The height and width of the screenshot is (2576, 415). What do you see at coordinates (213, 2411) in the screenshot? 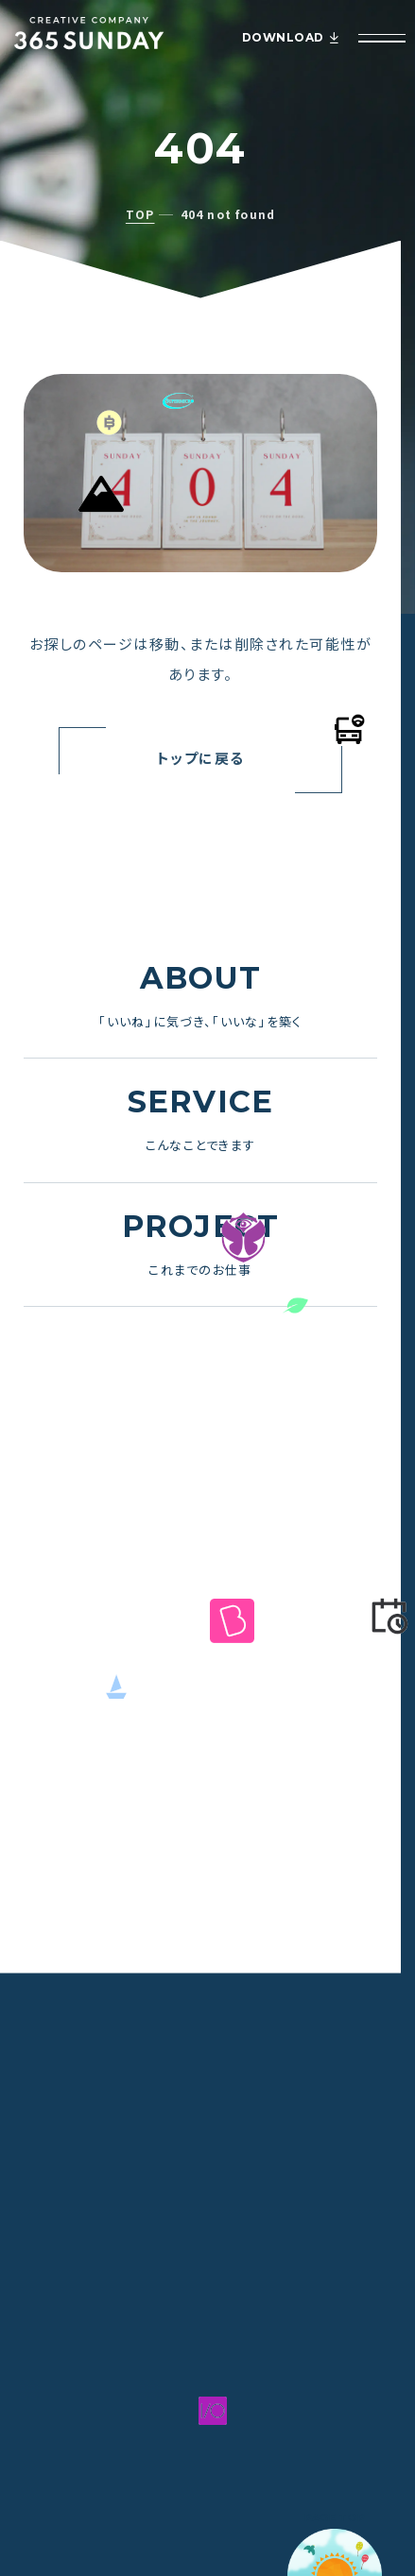
I see `webdriverio automation framework logo` at bounding box center [213, 2411].